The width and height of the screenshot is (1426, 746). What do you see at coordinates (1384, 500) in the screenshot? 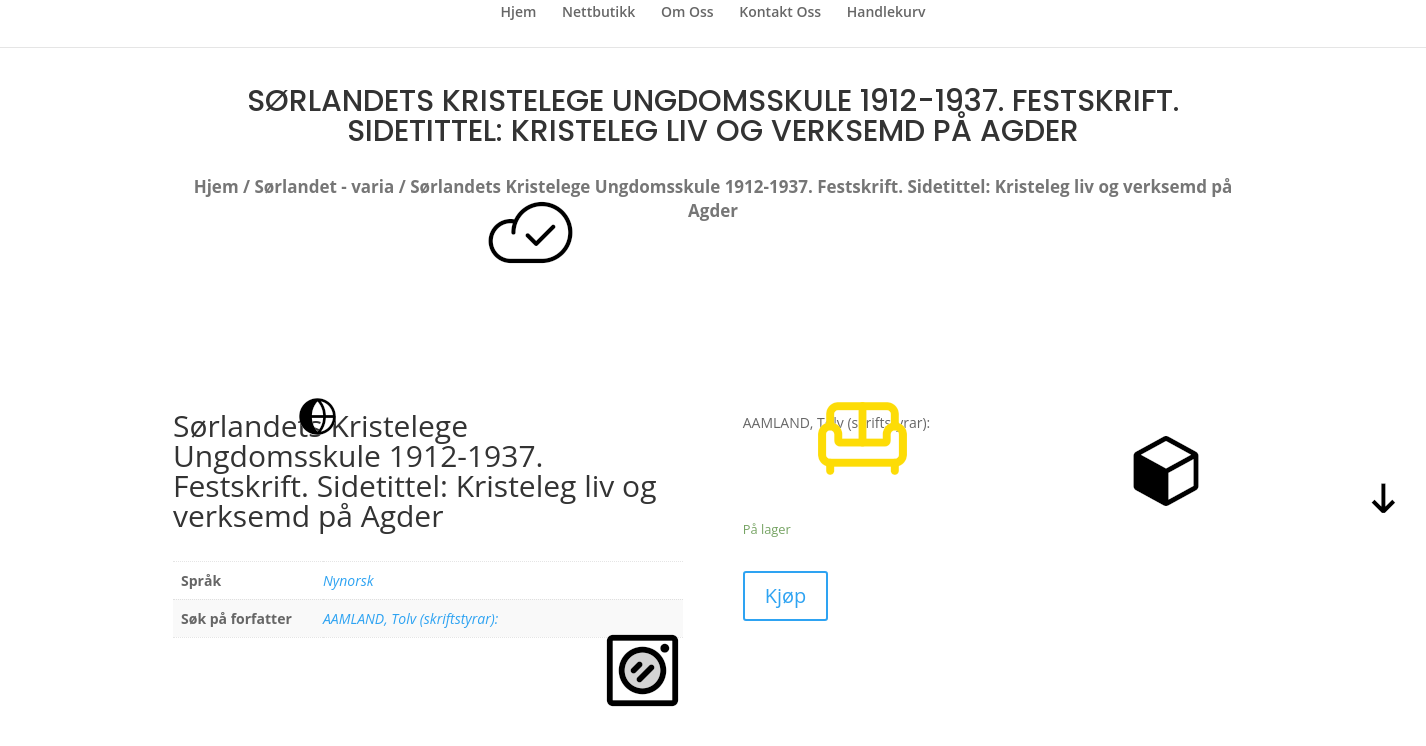
I see `scroll down or view more content` at bounding box center [1384, 500].